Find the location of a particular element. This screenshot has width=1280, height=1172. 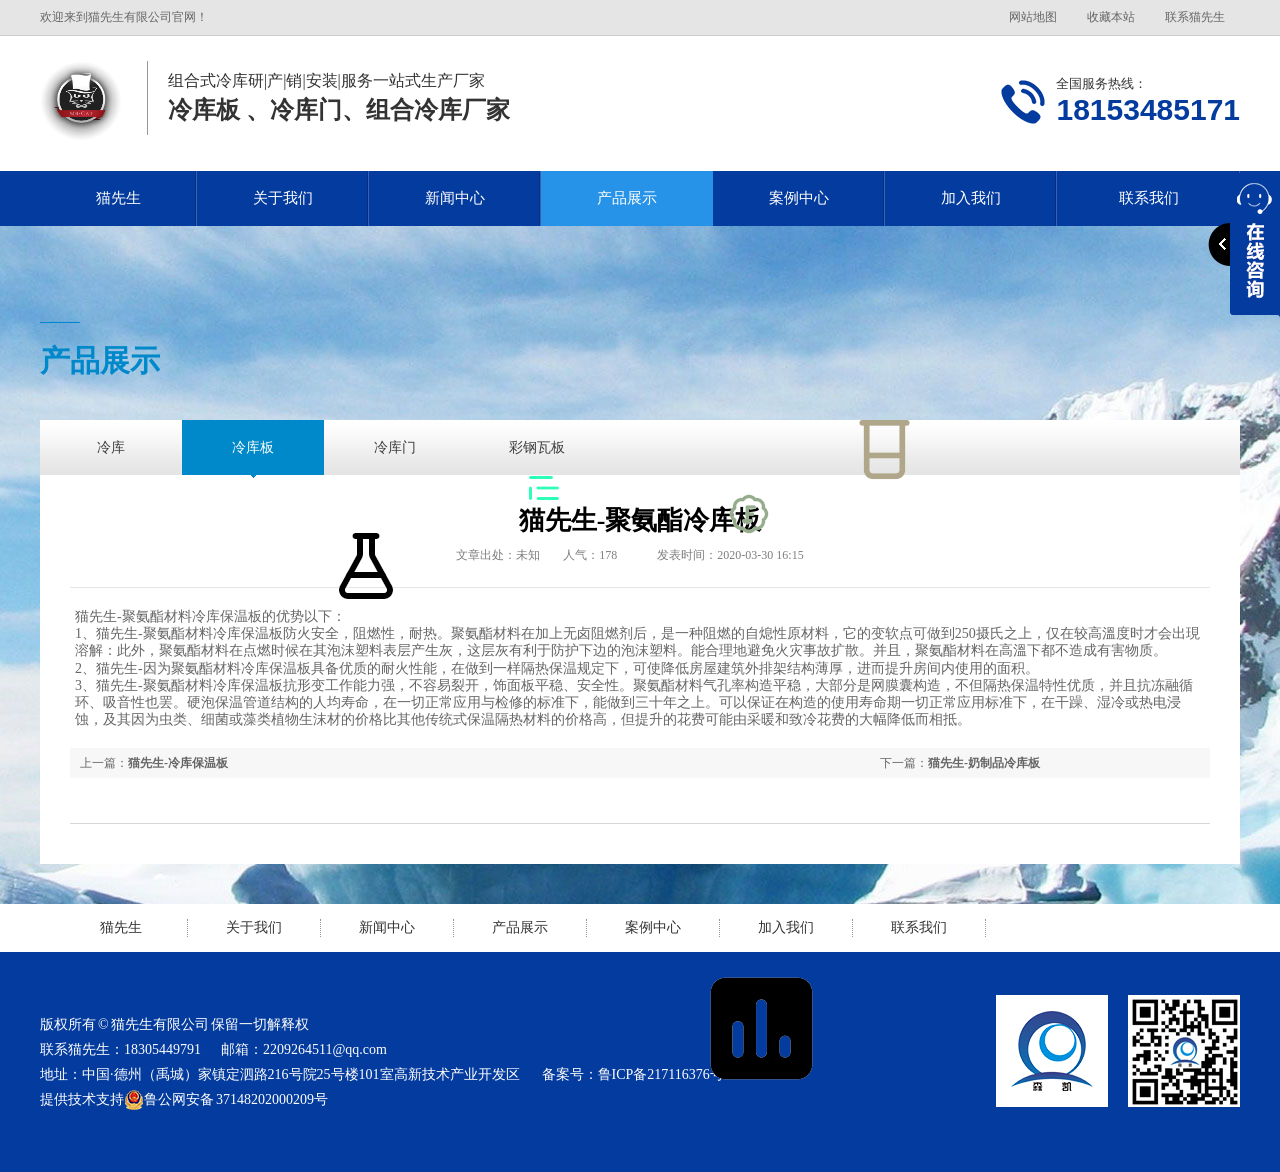

insert a block quote is located at coordinates (544, 488).